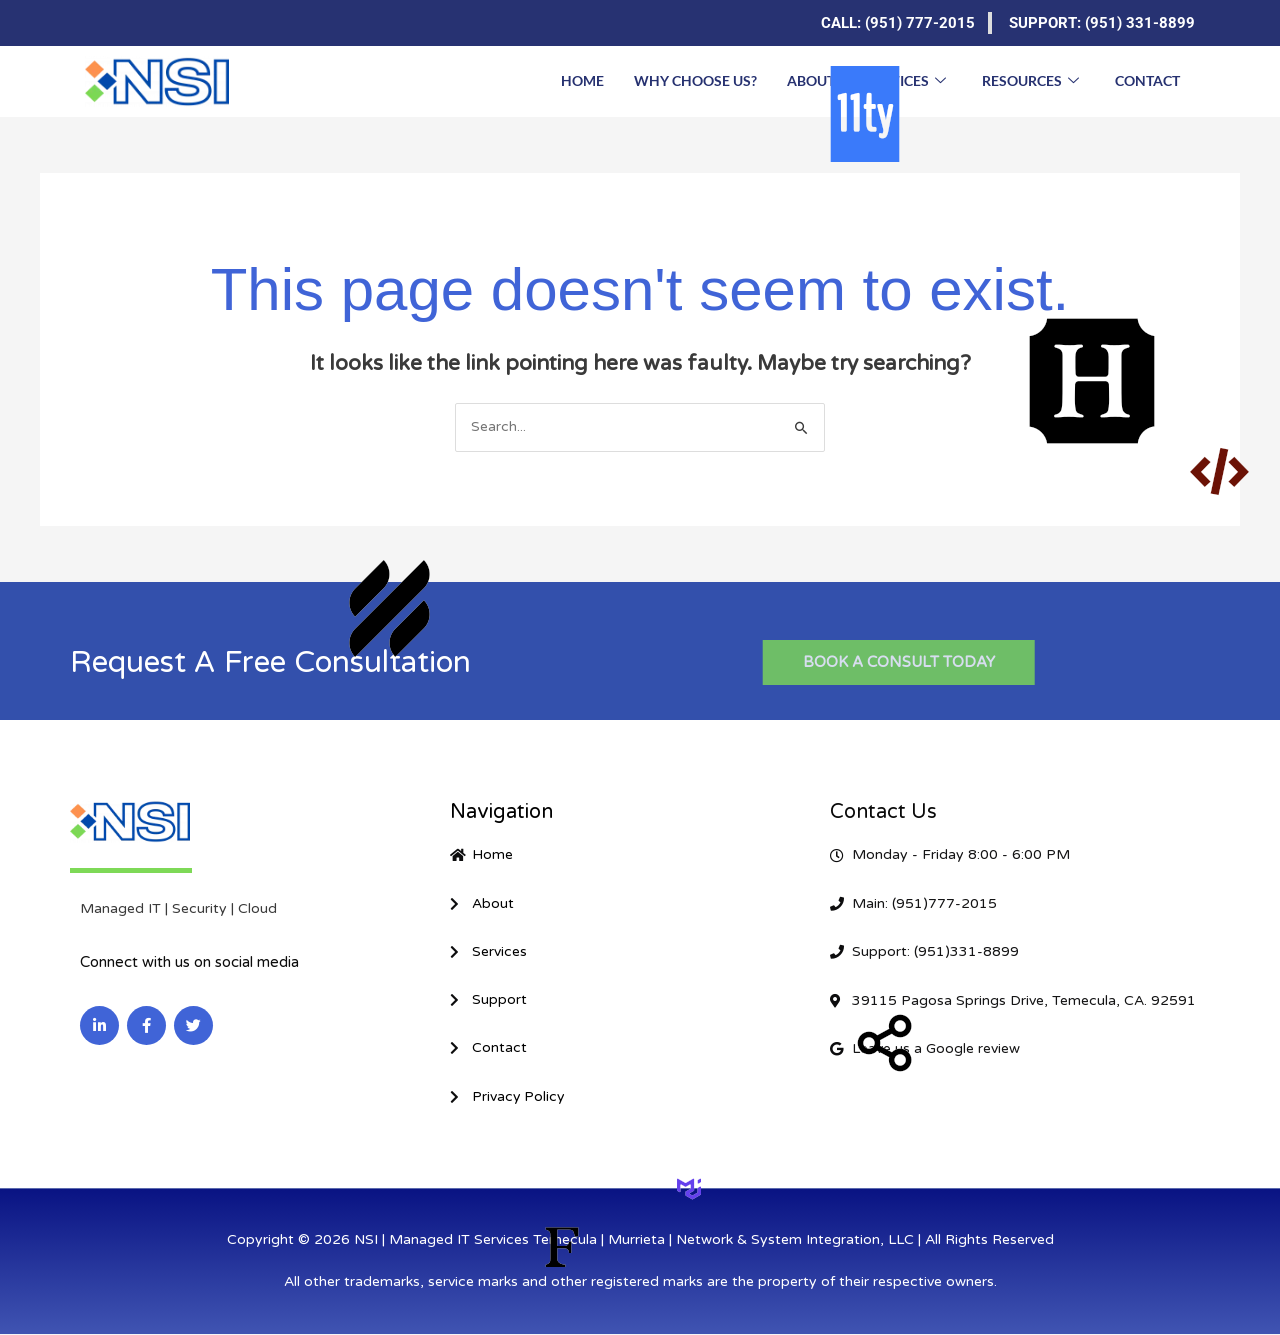 This screenshot has width=1280, height=1335. I want to click on hire a helper logo, so click(1092, 381).